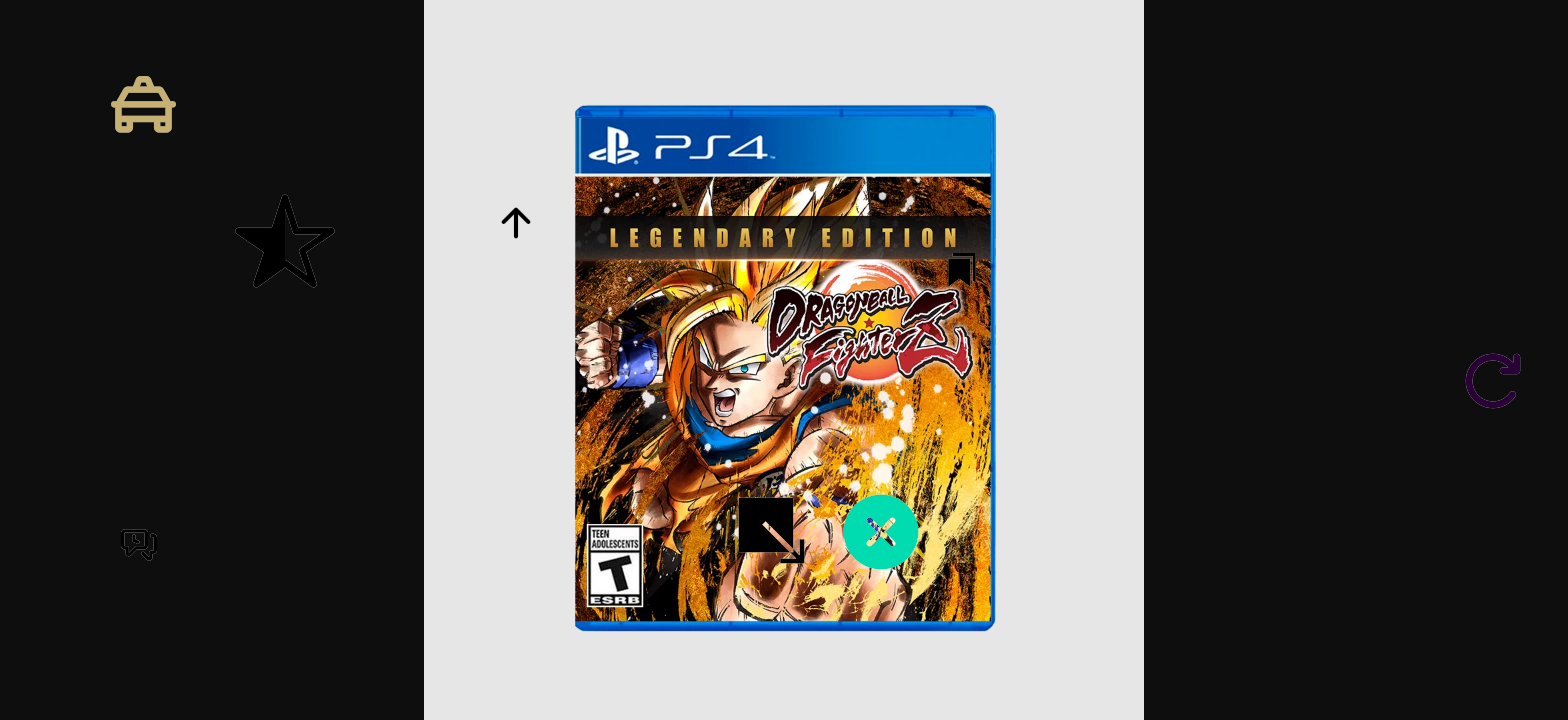  What do you see at coordinates (516, 223) in the screenshot?
I see `scroll to top of page` at bounding box center [516, 223].